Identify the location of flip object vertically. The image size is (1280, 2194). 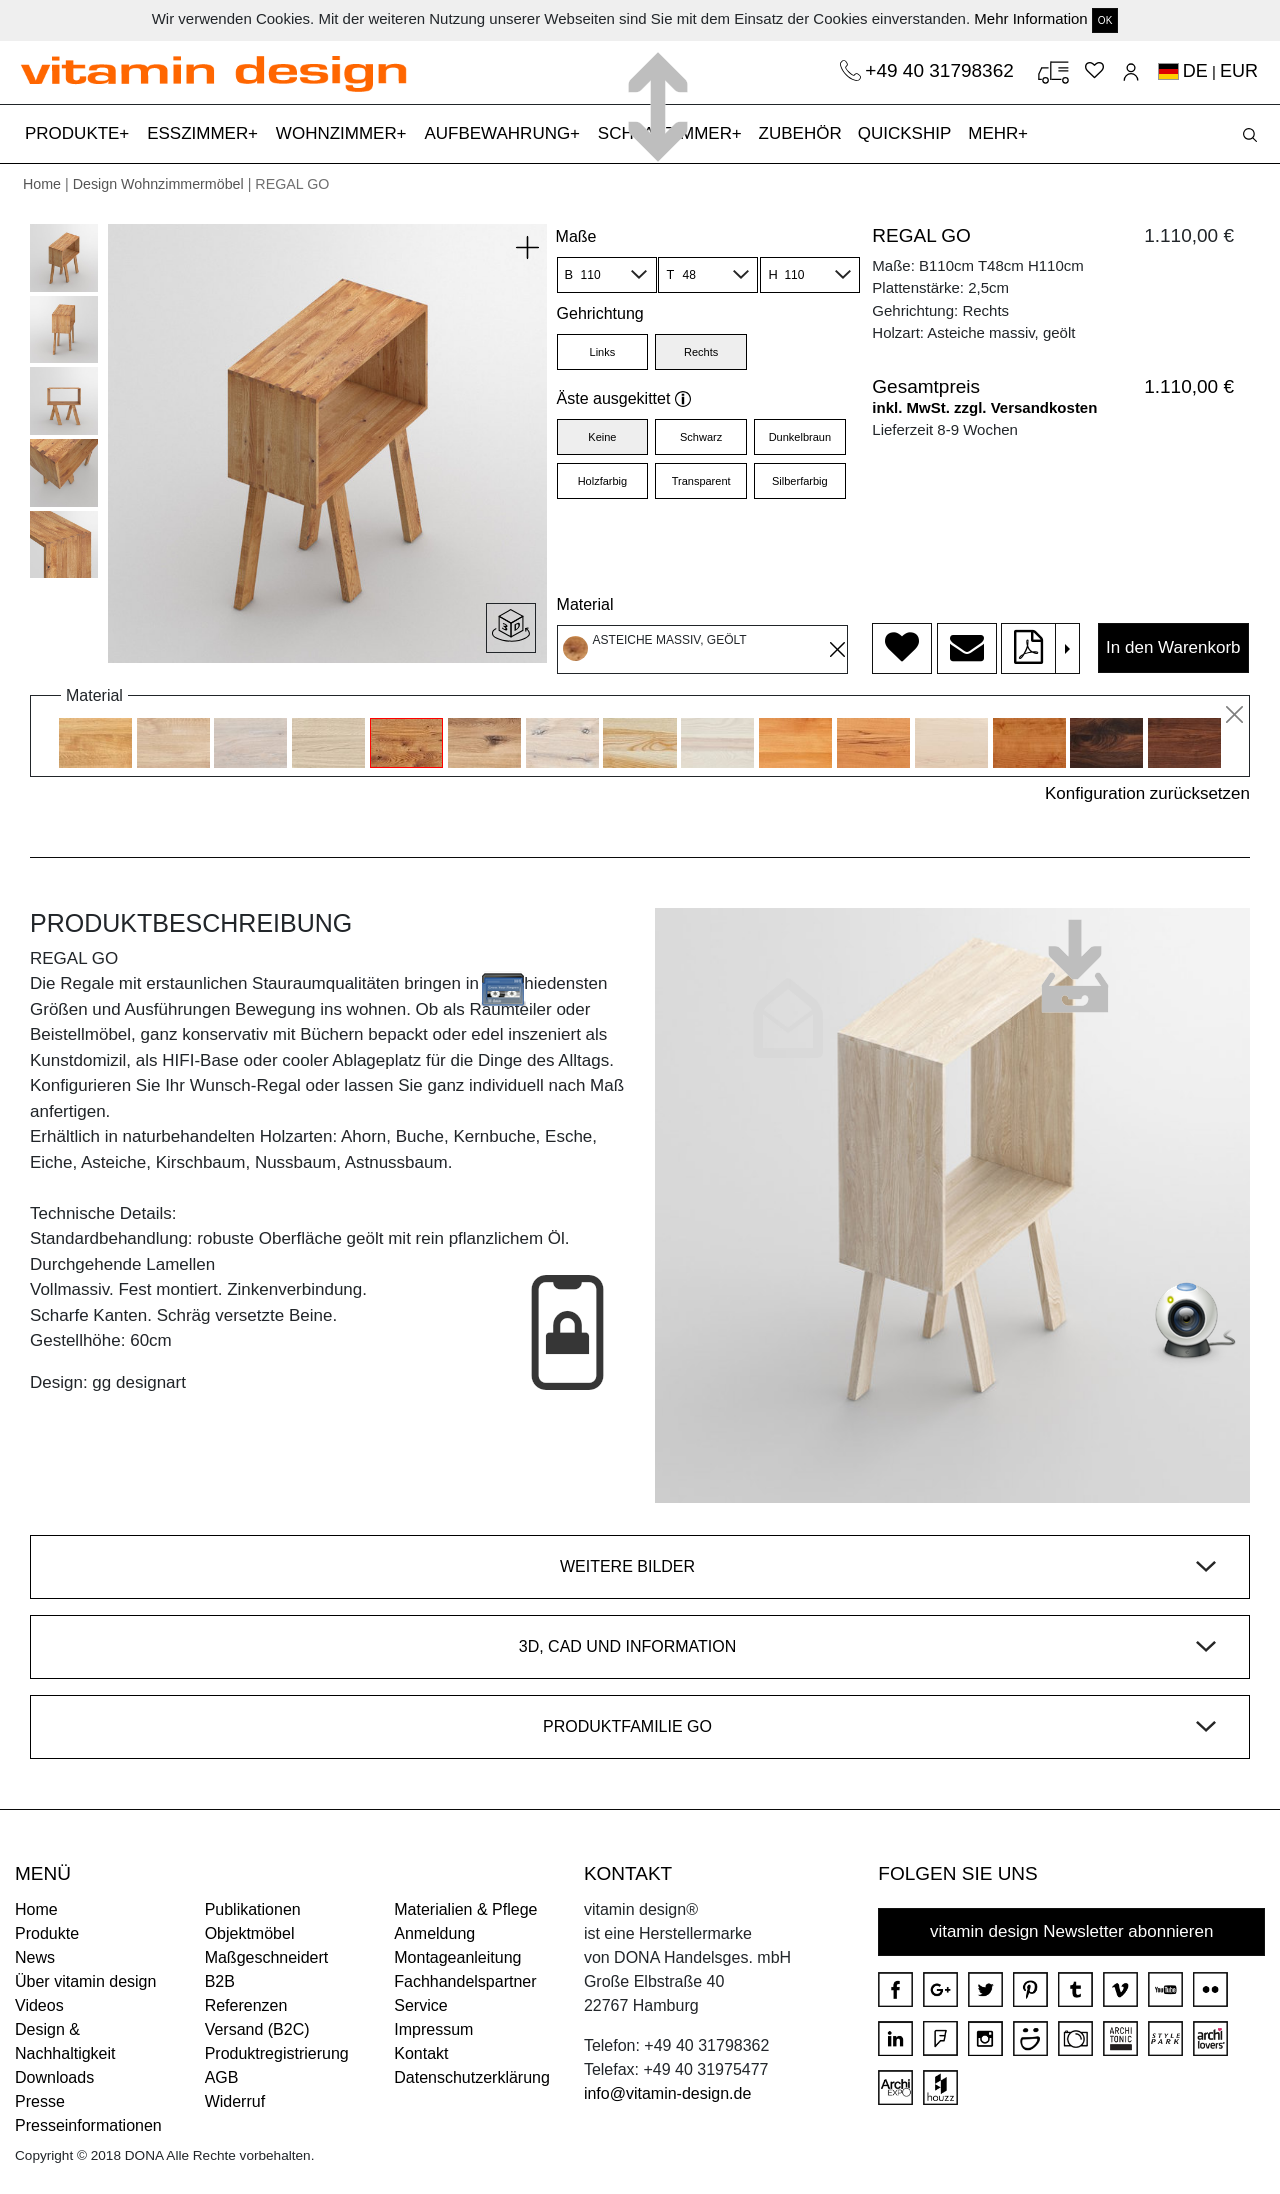
(658, 107).